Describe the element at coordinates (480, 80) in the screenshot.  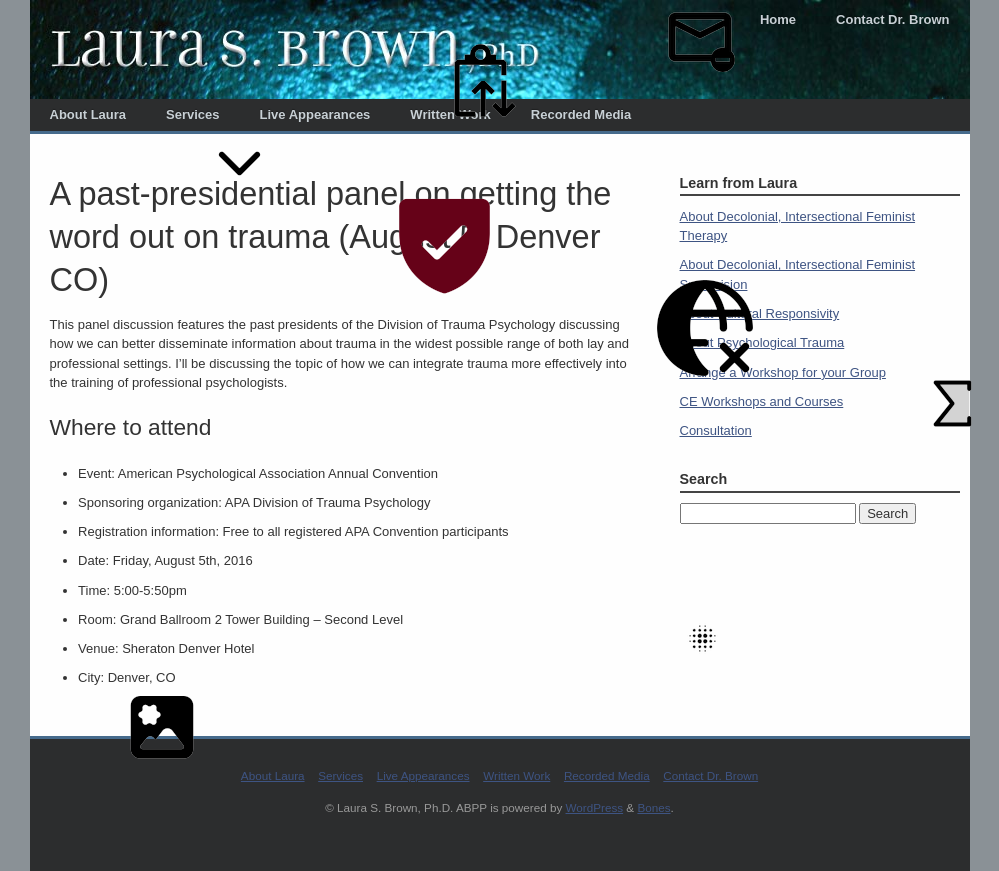
I see `copy to clipboard` at that location.